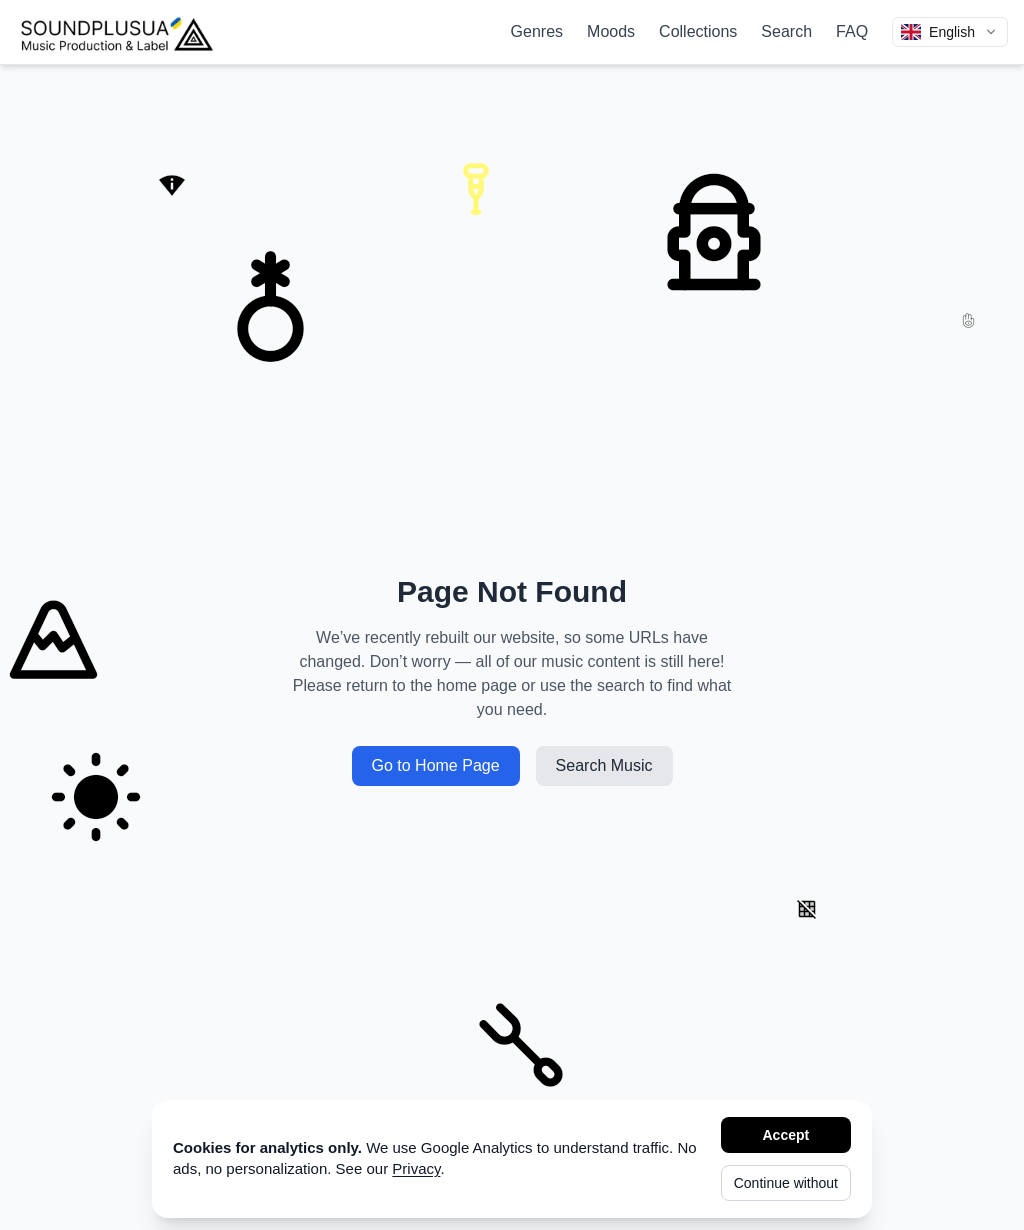  What do you see at coordinates (807, 909) in the screenshot?
I see `disable grid view` at bounding box center [807, 909].